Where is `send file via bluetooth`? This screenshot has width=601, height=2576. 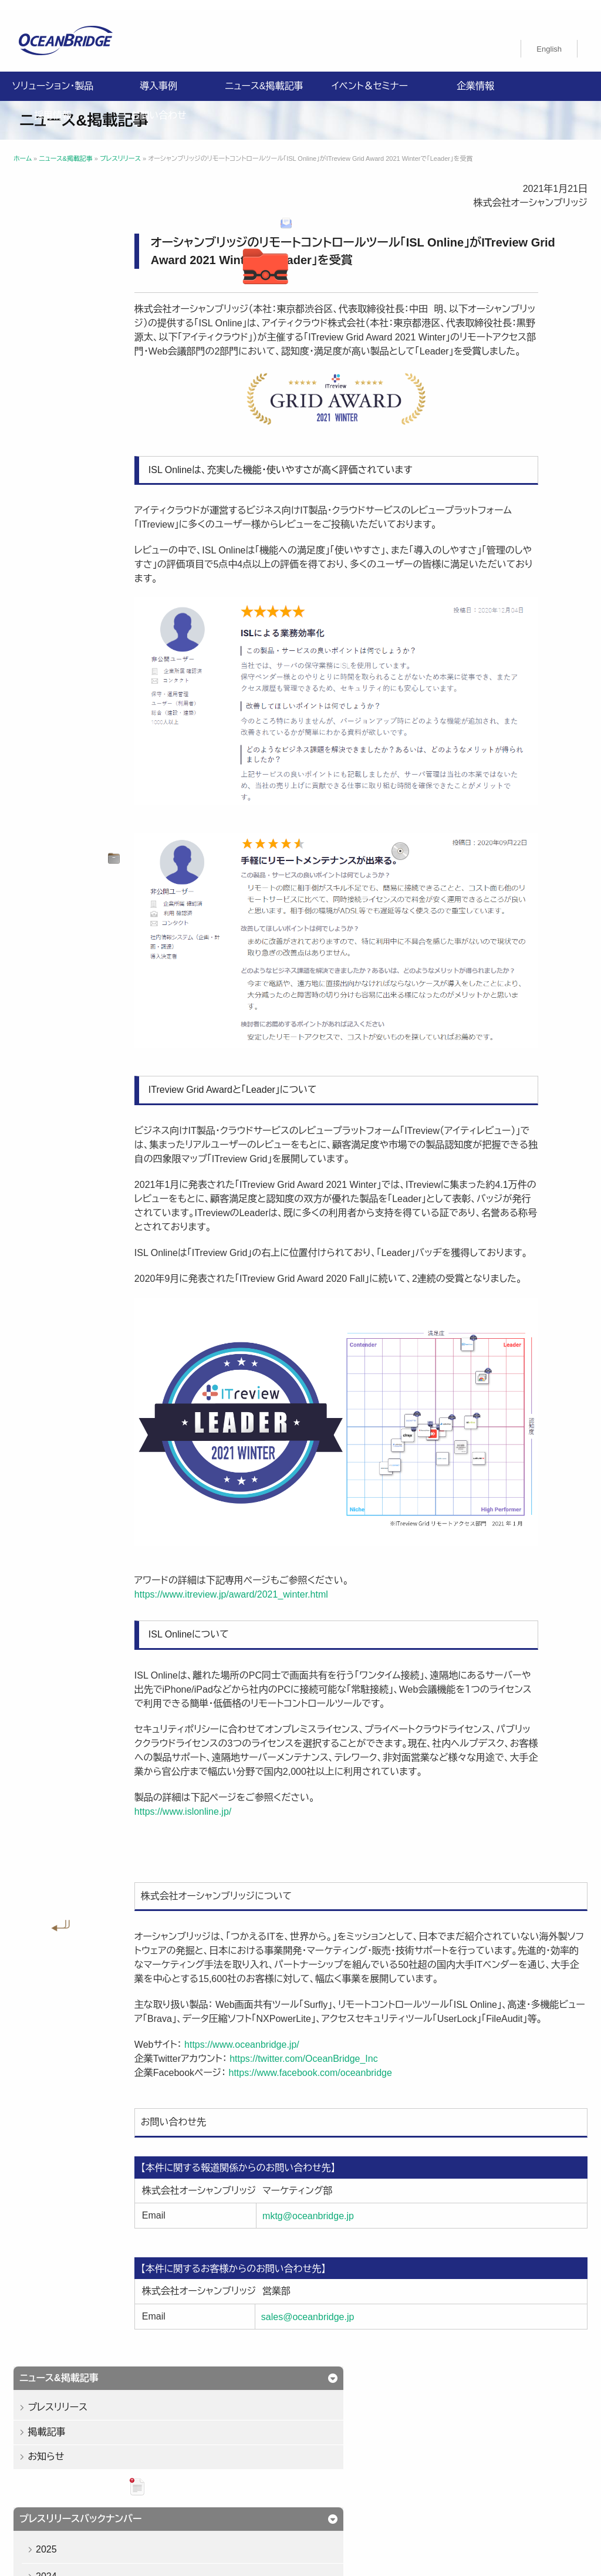 send file via bluetooth is located at coordinates (137, 2487).